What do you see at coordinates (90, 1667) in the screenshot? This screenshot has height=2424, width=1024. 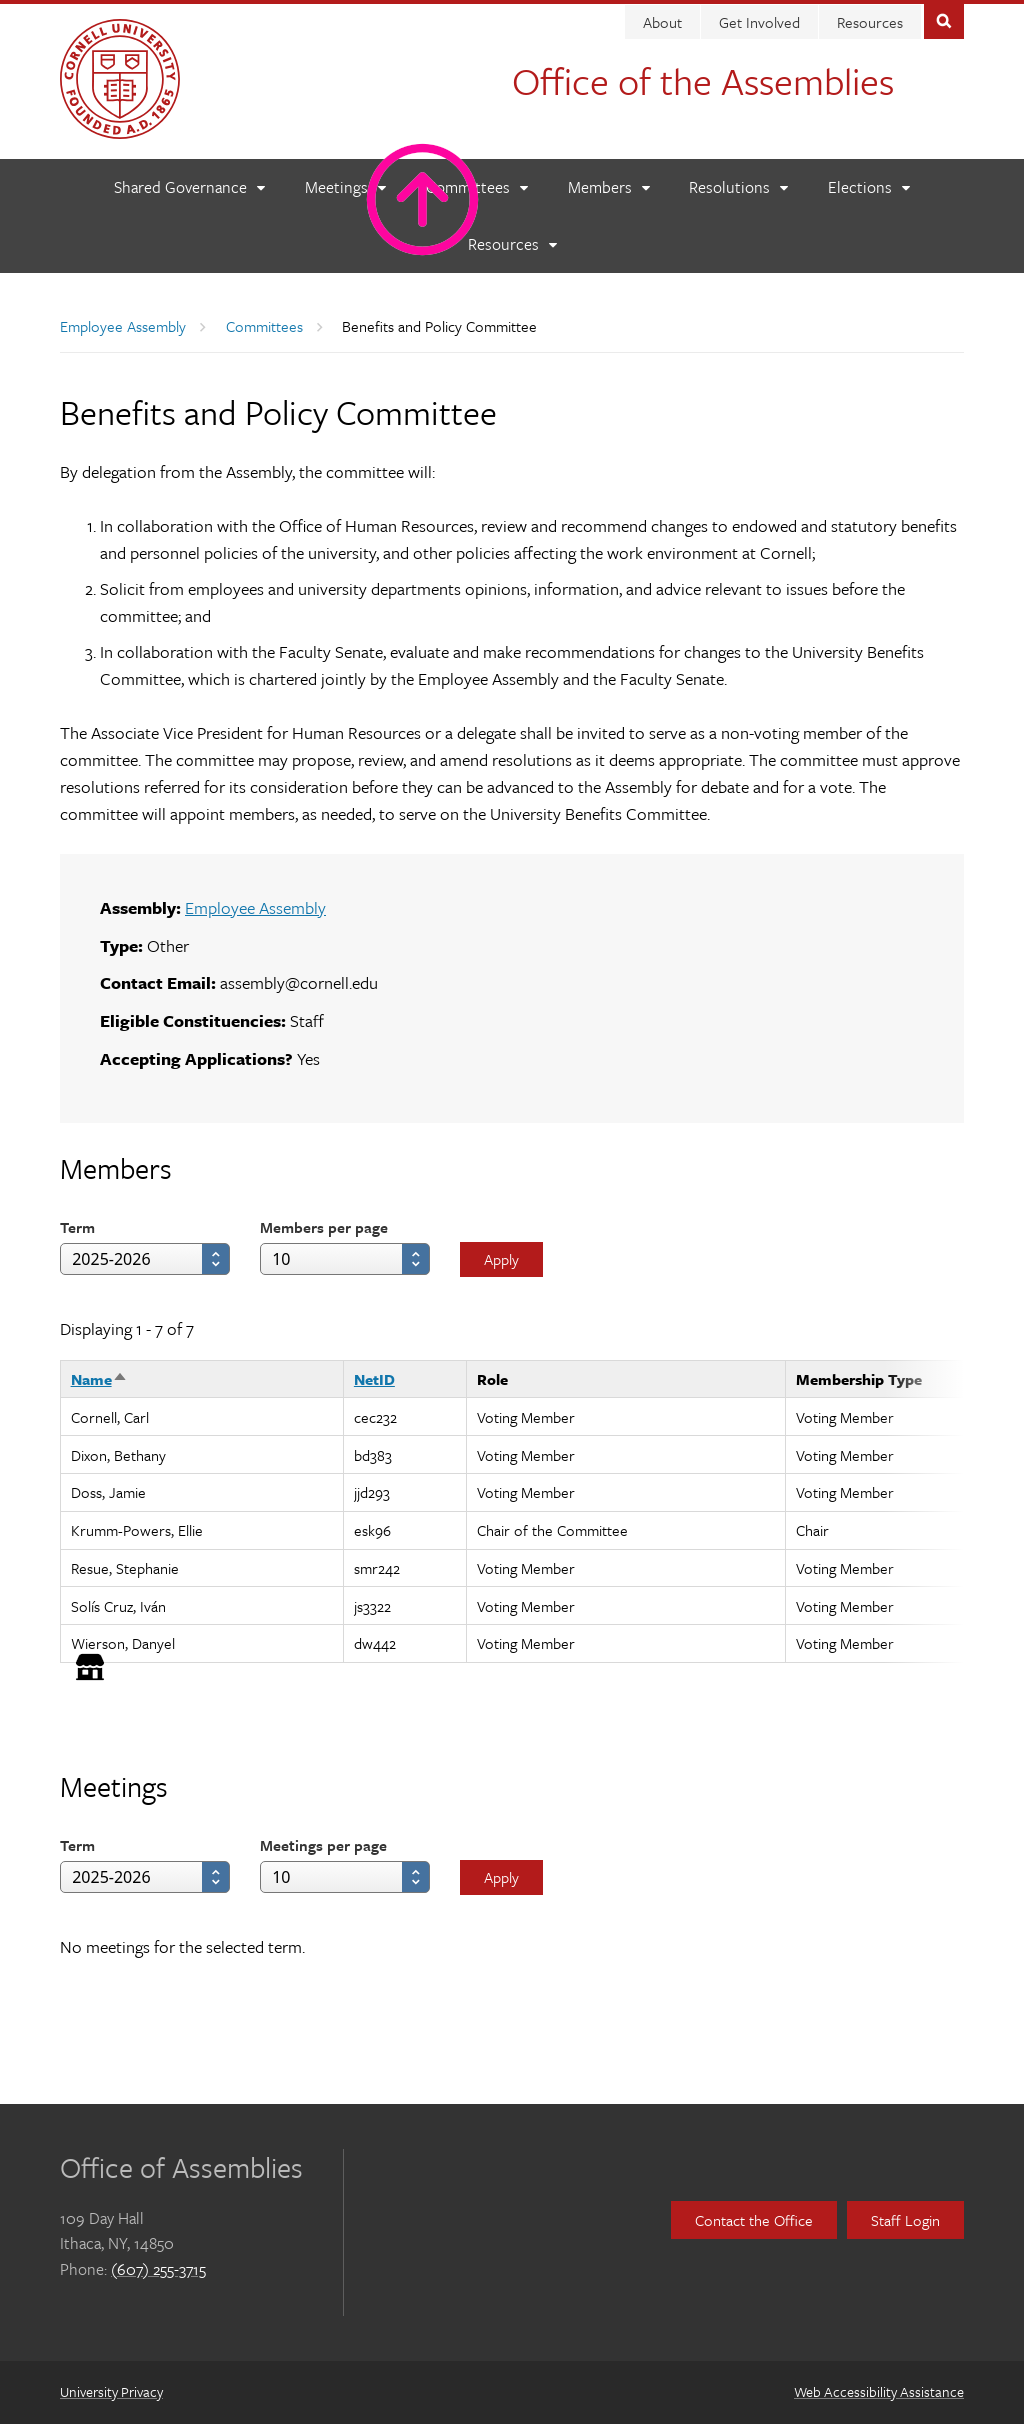 I see `access the online store or shop` at bounding box center [90, 1667].